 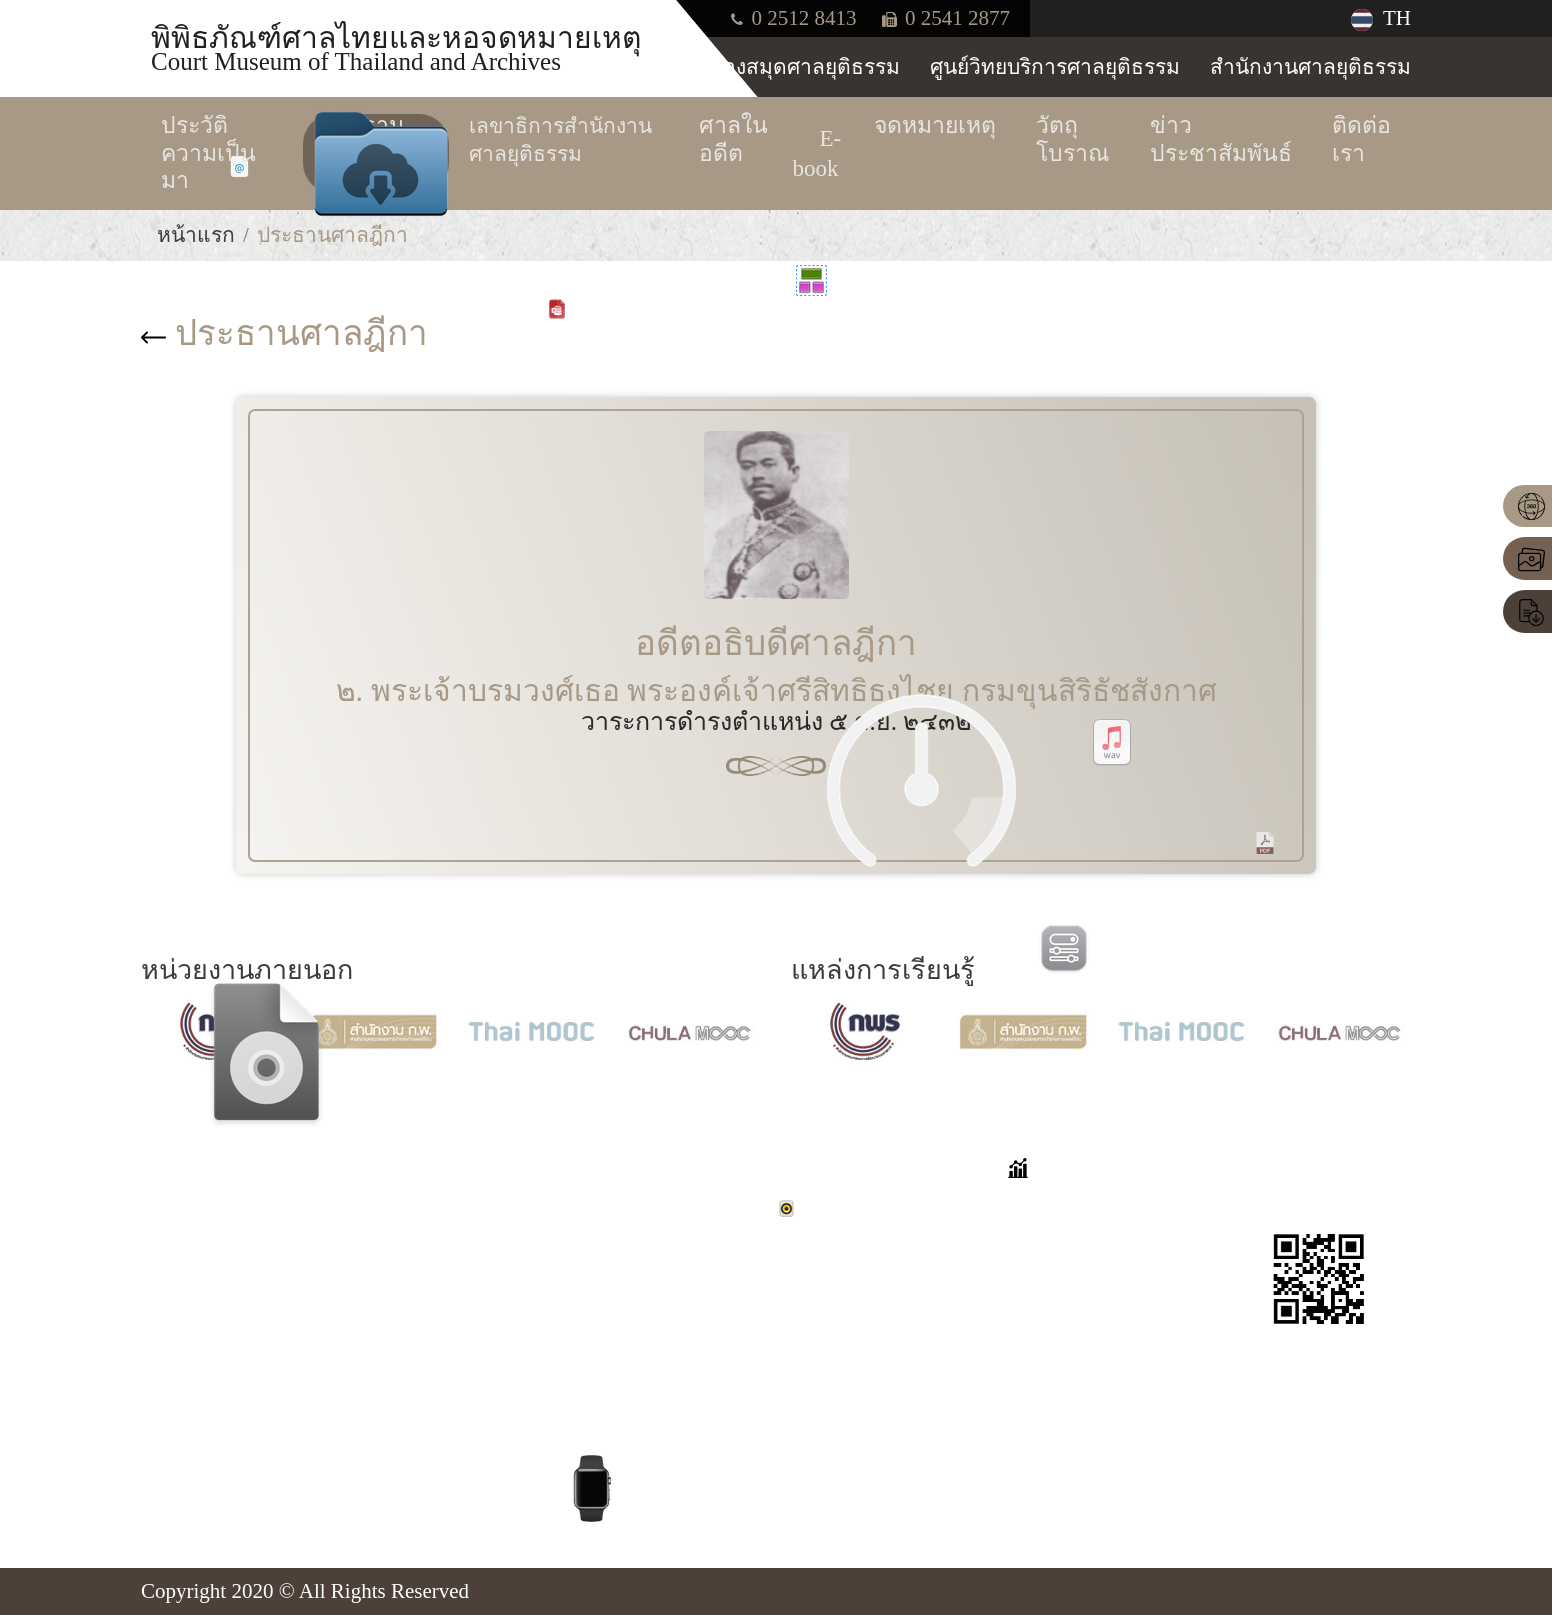 What do you see at coordinates (591, 1488) in the screenshot?
I see `manage connected Apple Watch device` at bounding box center [591, 1488].